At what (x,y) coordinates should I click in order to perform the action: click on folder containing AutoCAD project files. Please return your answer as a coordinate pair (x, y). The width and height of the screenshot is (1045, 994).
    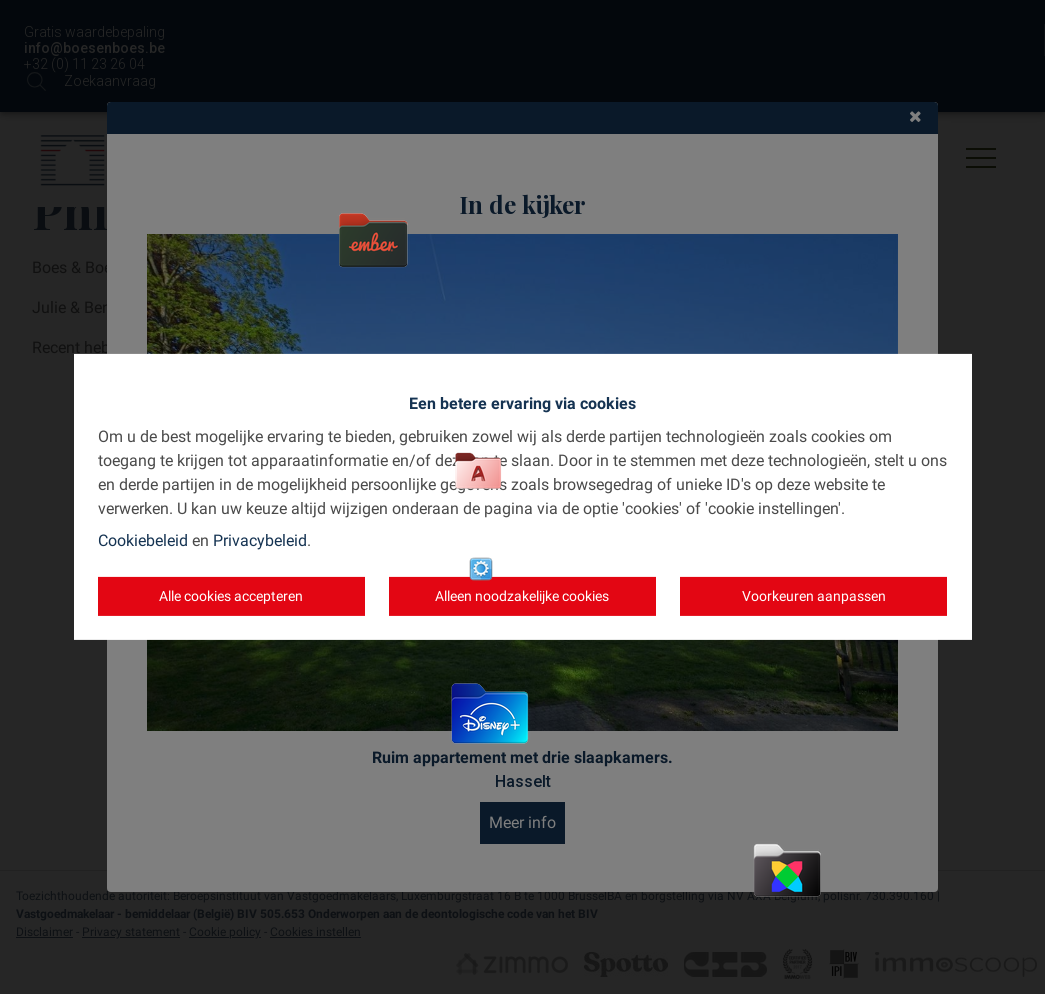
    Looking at the image, I should click on (478, 472).